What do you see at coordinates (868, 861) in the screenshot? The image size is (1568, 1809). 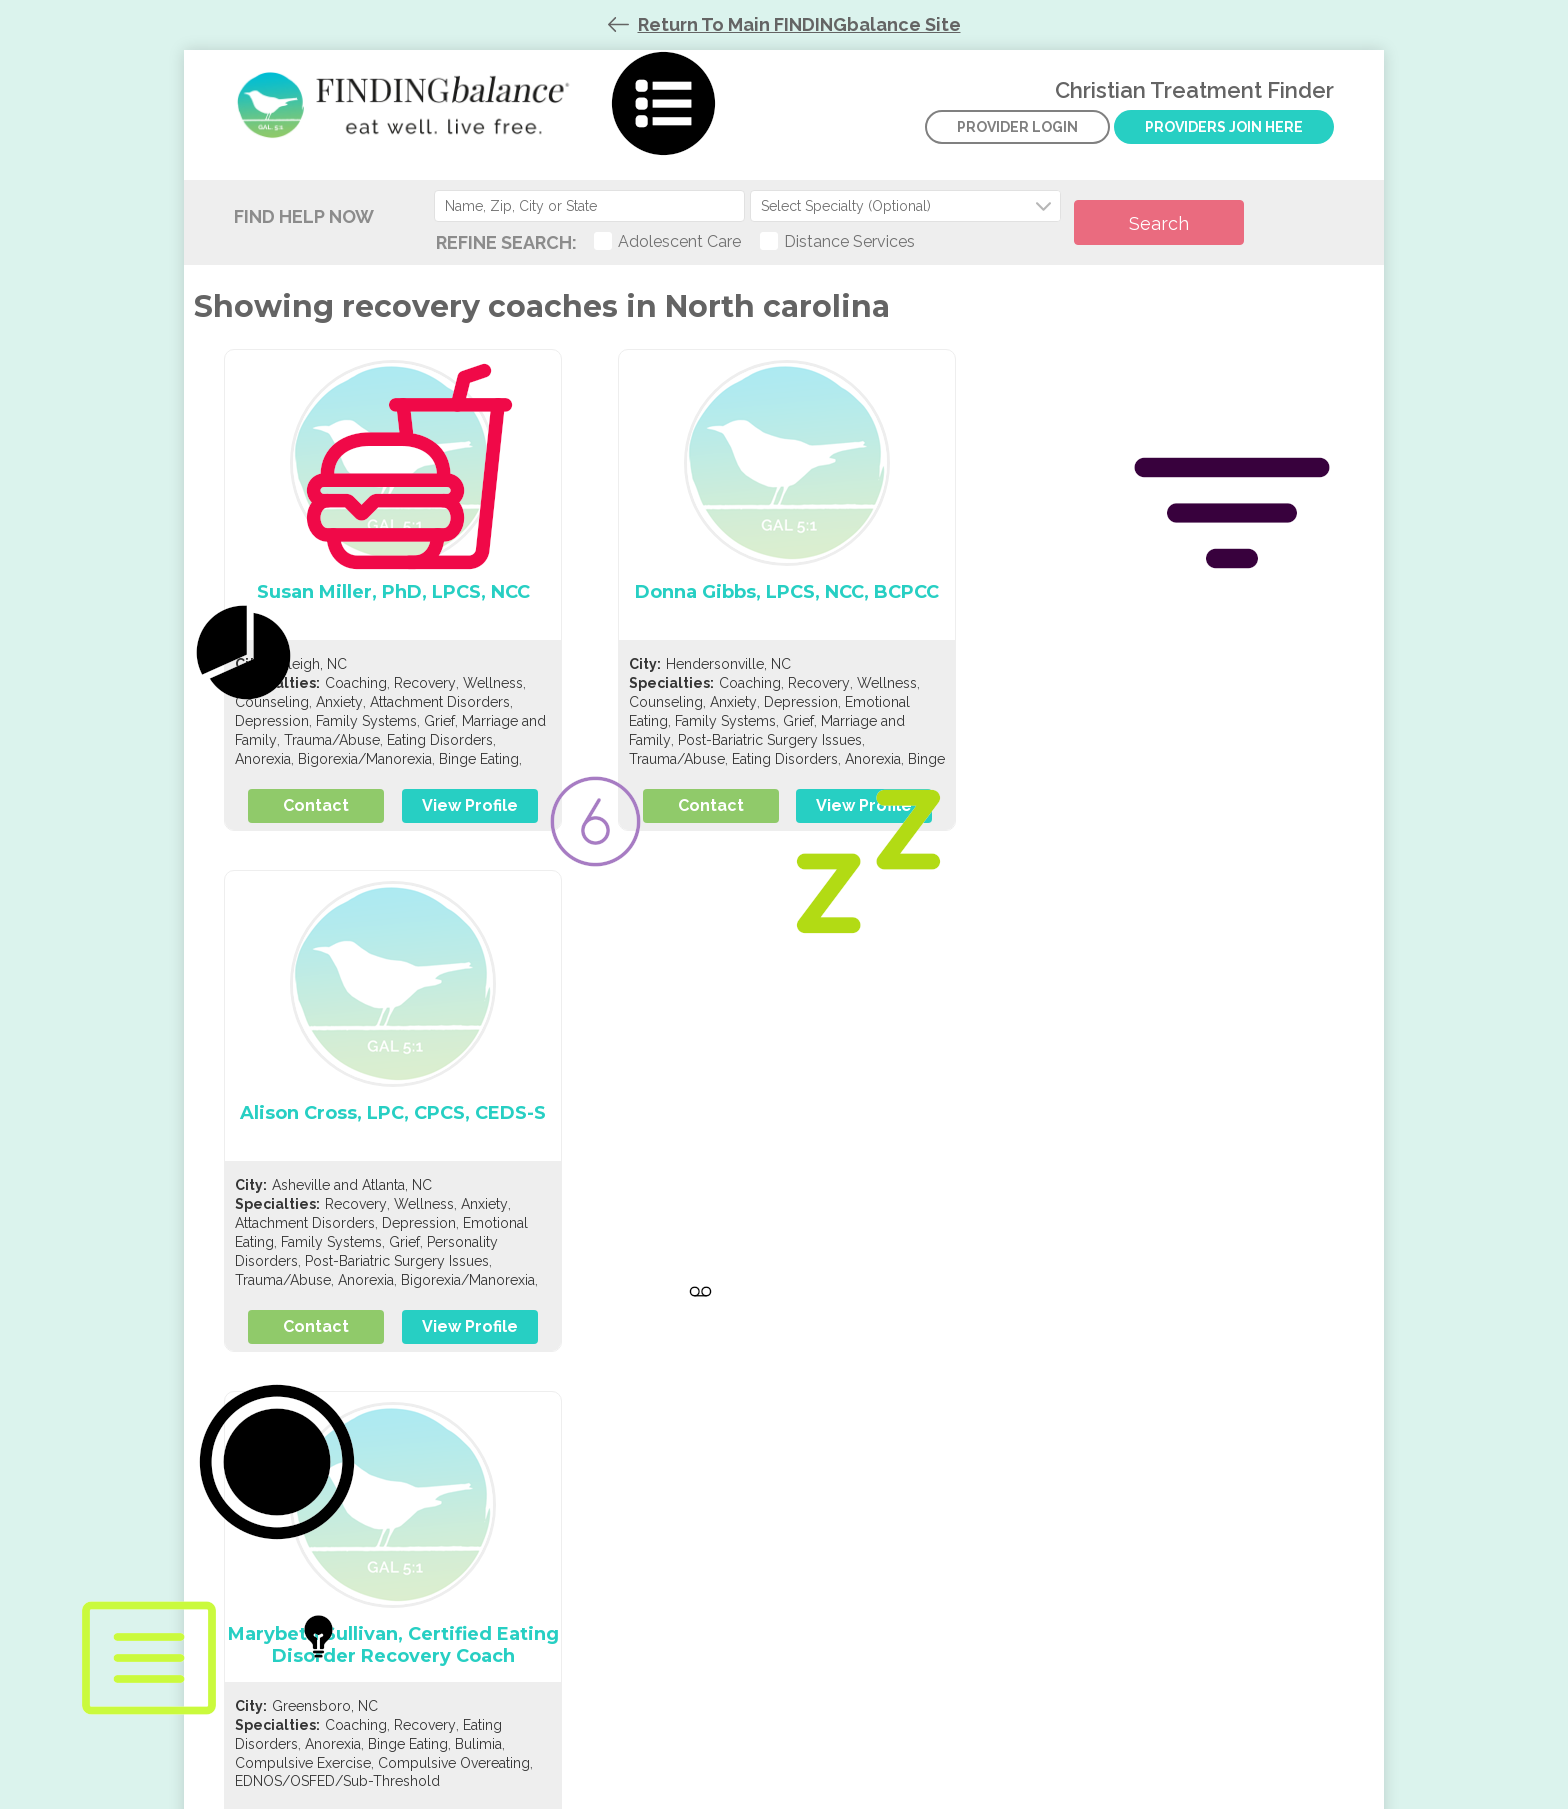 I see `indicates sleep mode or inactive state` at bounding box center [868, 861].